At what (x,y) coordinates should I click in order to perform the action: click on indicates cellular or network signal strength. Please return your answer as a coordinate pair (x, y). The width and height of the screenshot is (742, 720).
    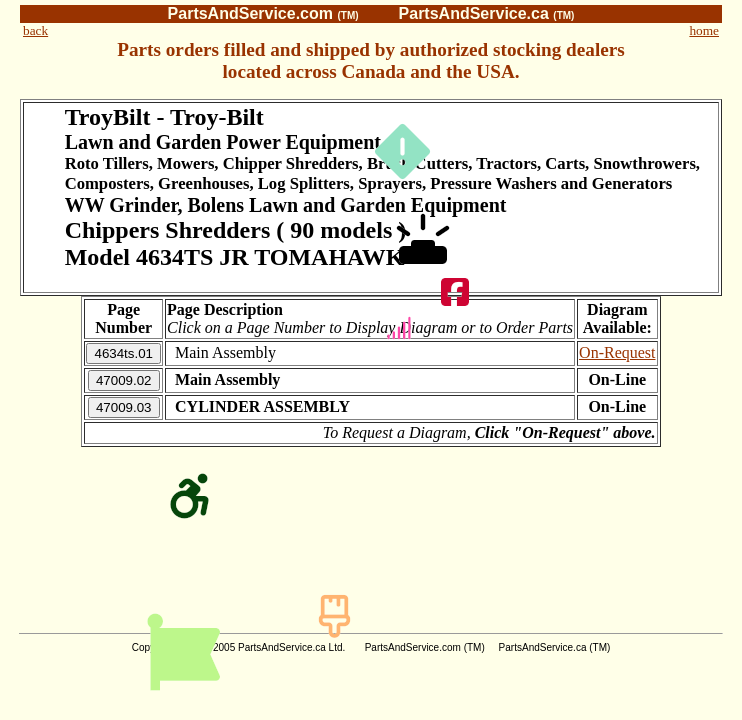
    Looking at the image, I should click on (399, 328).